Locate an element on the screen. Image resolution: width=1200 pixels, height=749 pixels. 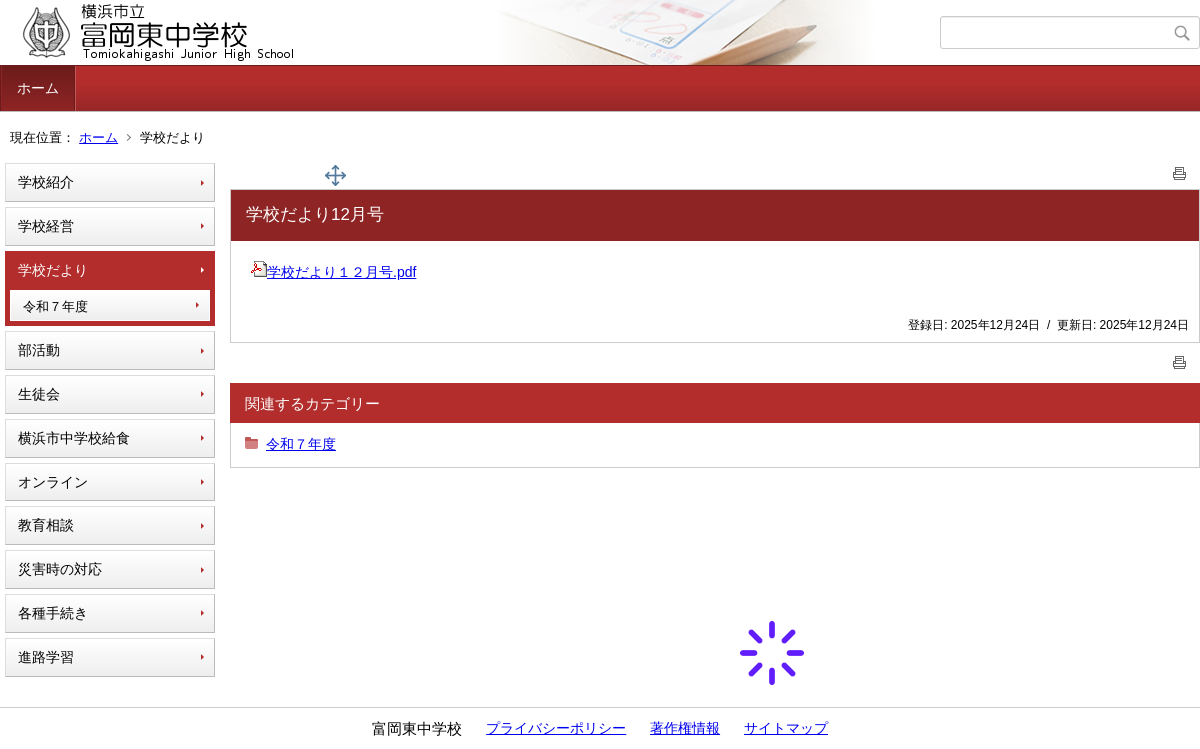
content is loading is located at coordinates (772, 653).